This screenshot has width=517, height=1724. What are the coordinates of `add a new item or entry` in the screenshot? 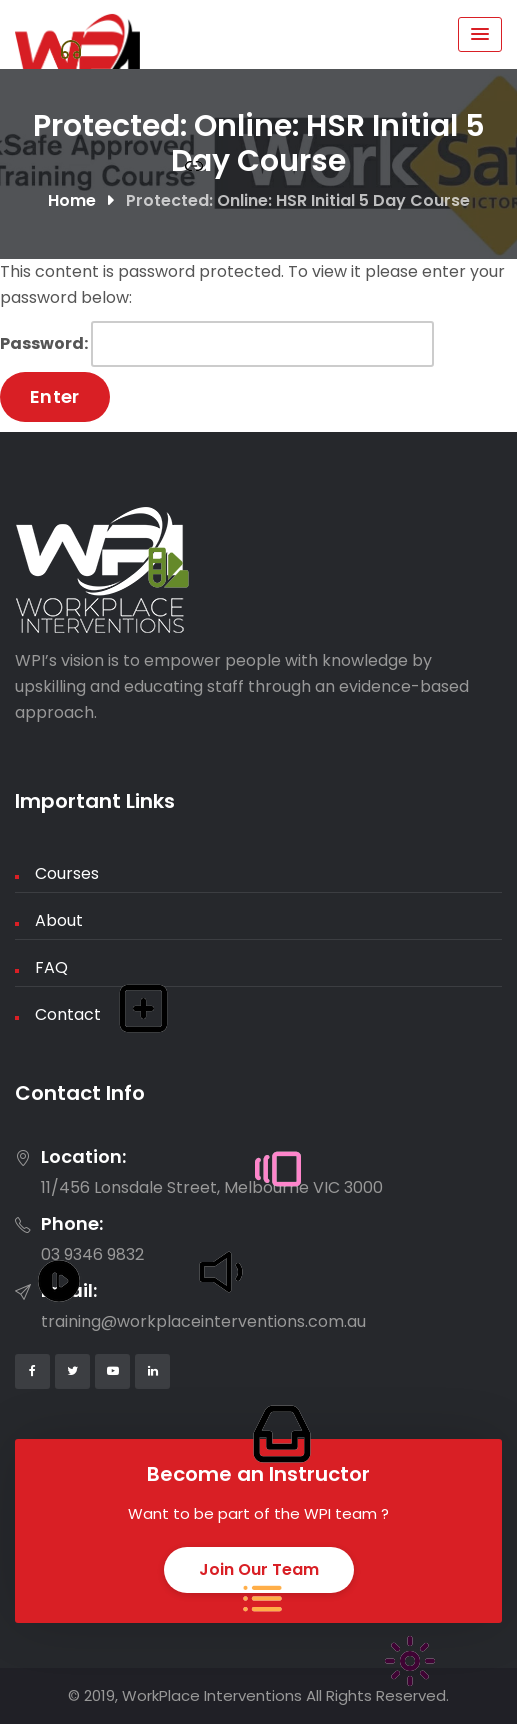 It's located at (143, 1008).